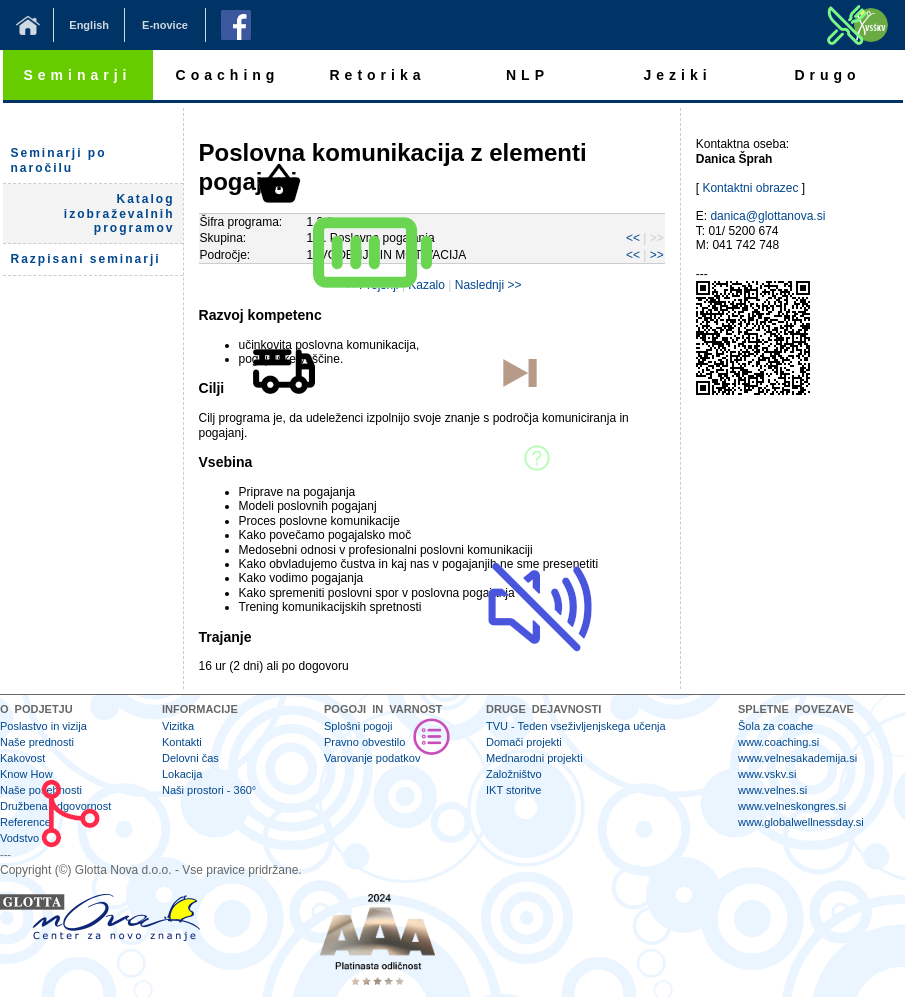 The height and width of the screenshot is (997, 905). What do you see at coordinates (372, 252) in the screenshot?
I see `indicates high battery level` at bounding box center [372, 252].